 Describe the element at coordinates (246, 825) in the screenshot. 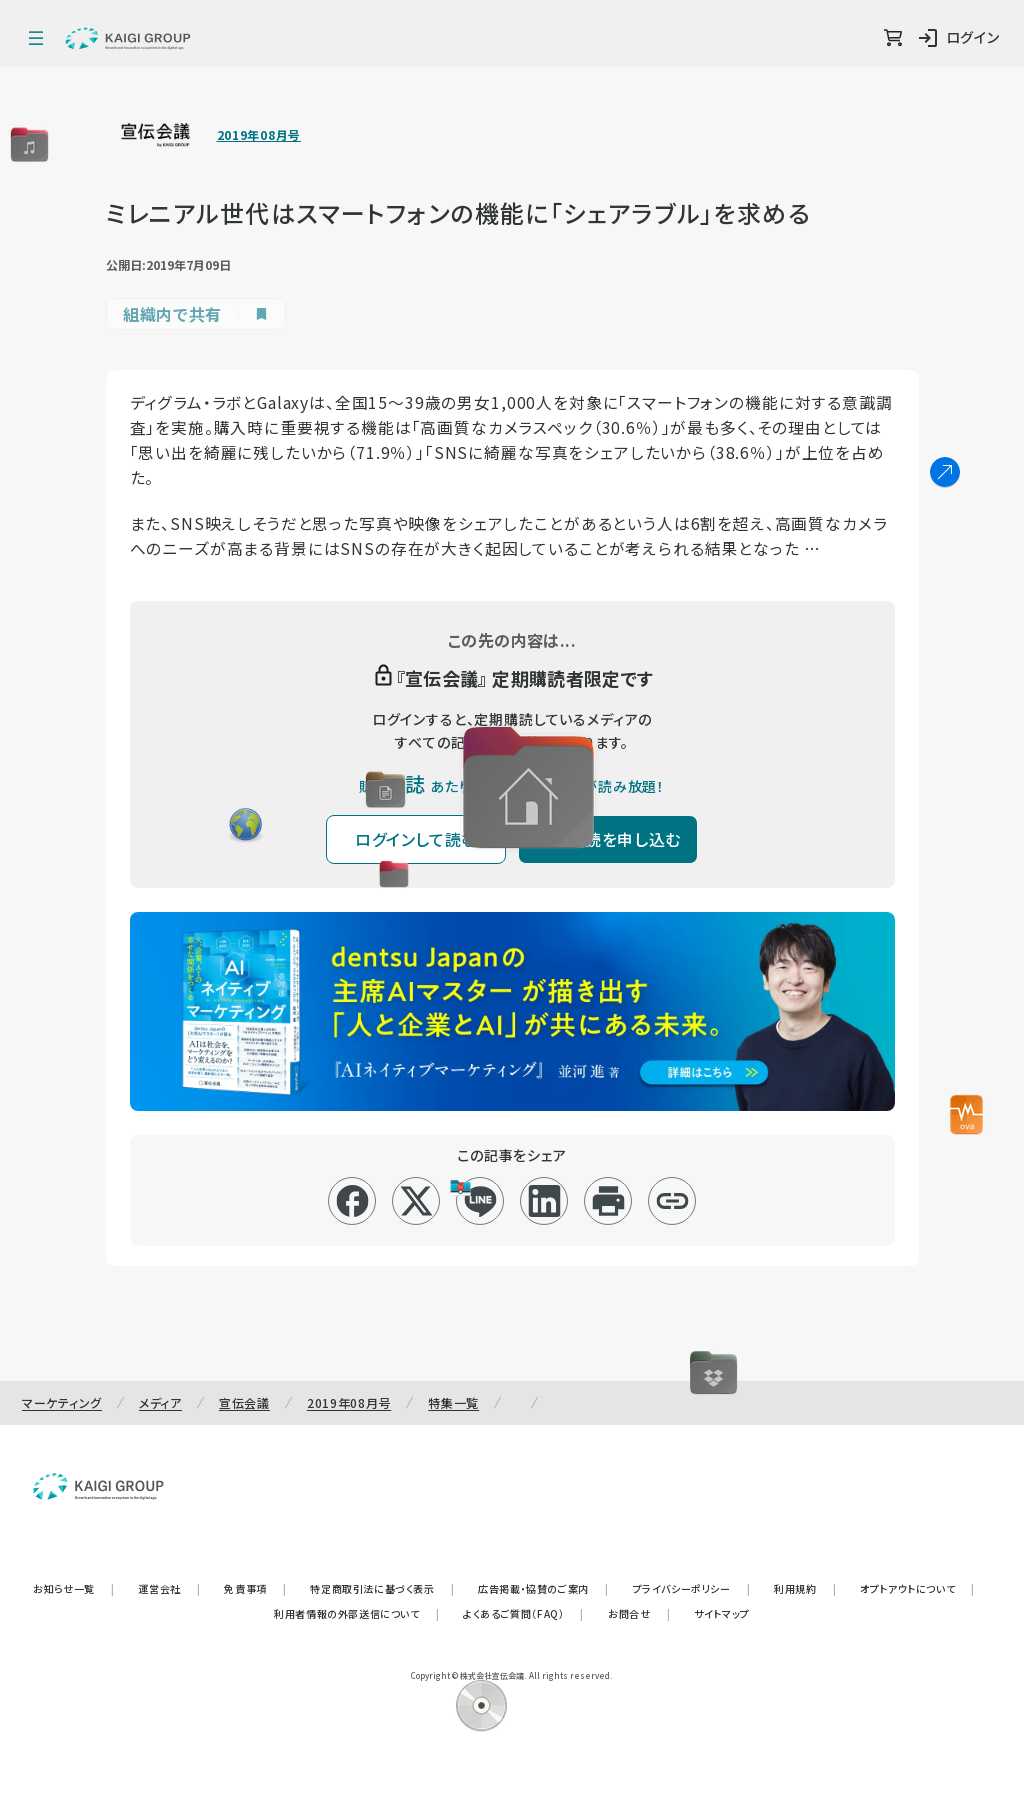

I see `indicates web or internet content` at that location.